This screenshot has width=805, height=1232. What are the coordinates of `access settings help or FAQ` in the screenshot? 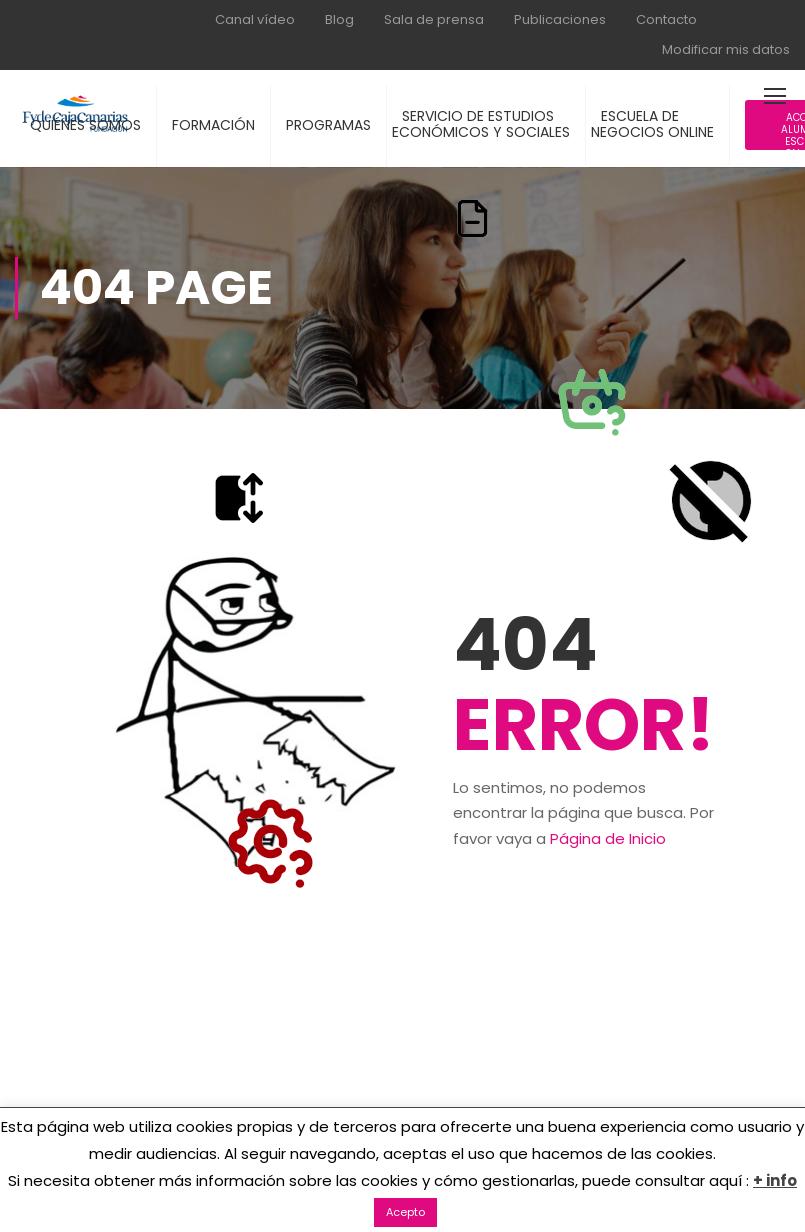 It's located at (270, 841).